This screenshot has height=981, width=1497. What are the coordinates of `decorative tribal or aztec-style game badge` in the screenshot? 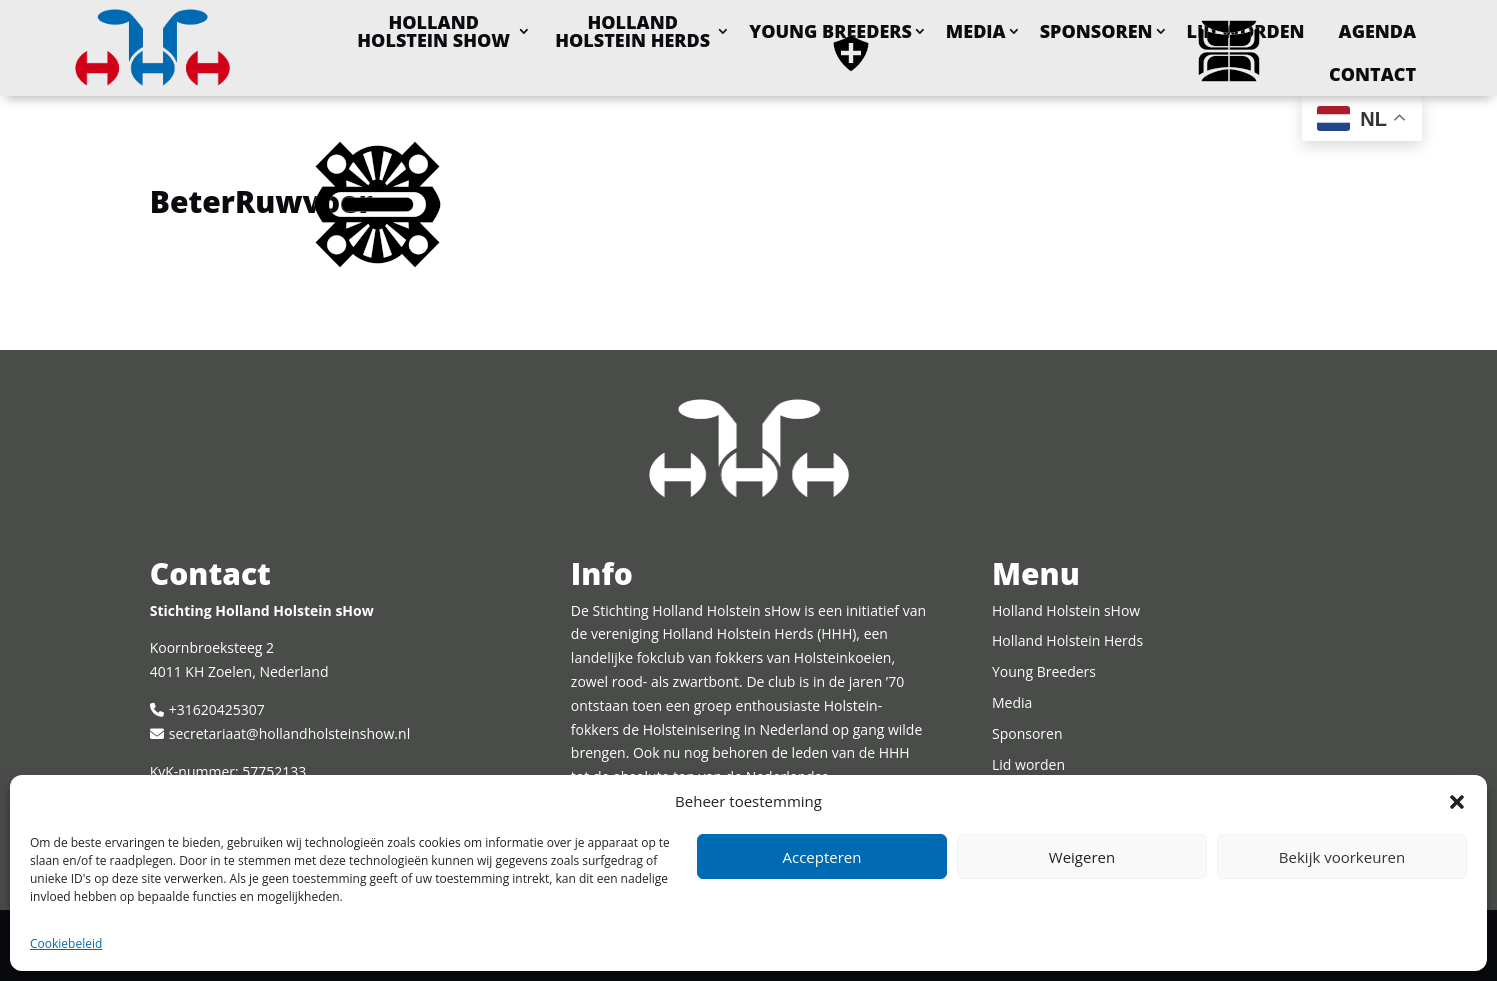 It's located at (377, 204).